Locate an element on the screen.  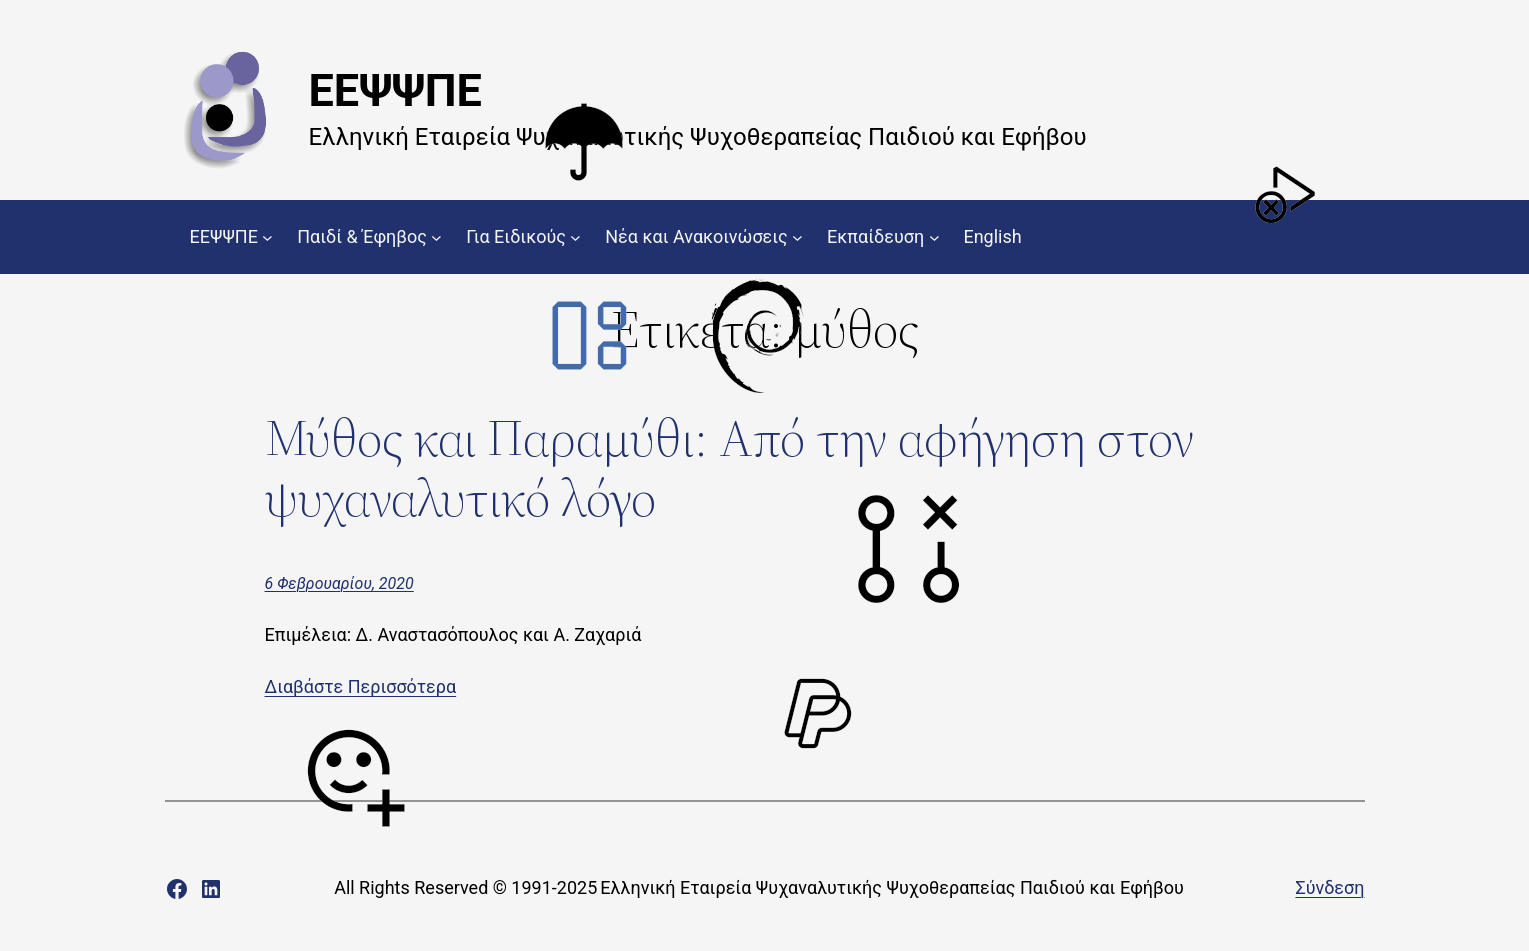
indicates a closed or rejected pull request is located at coordinates (908, 545).